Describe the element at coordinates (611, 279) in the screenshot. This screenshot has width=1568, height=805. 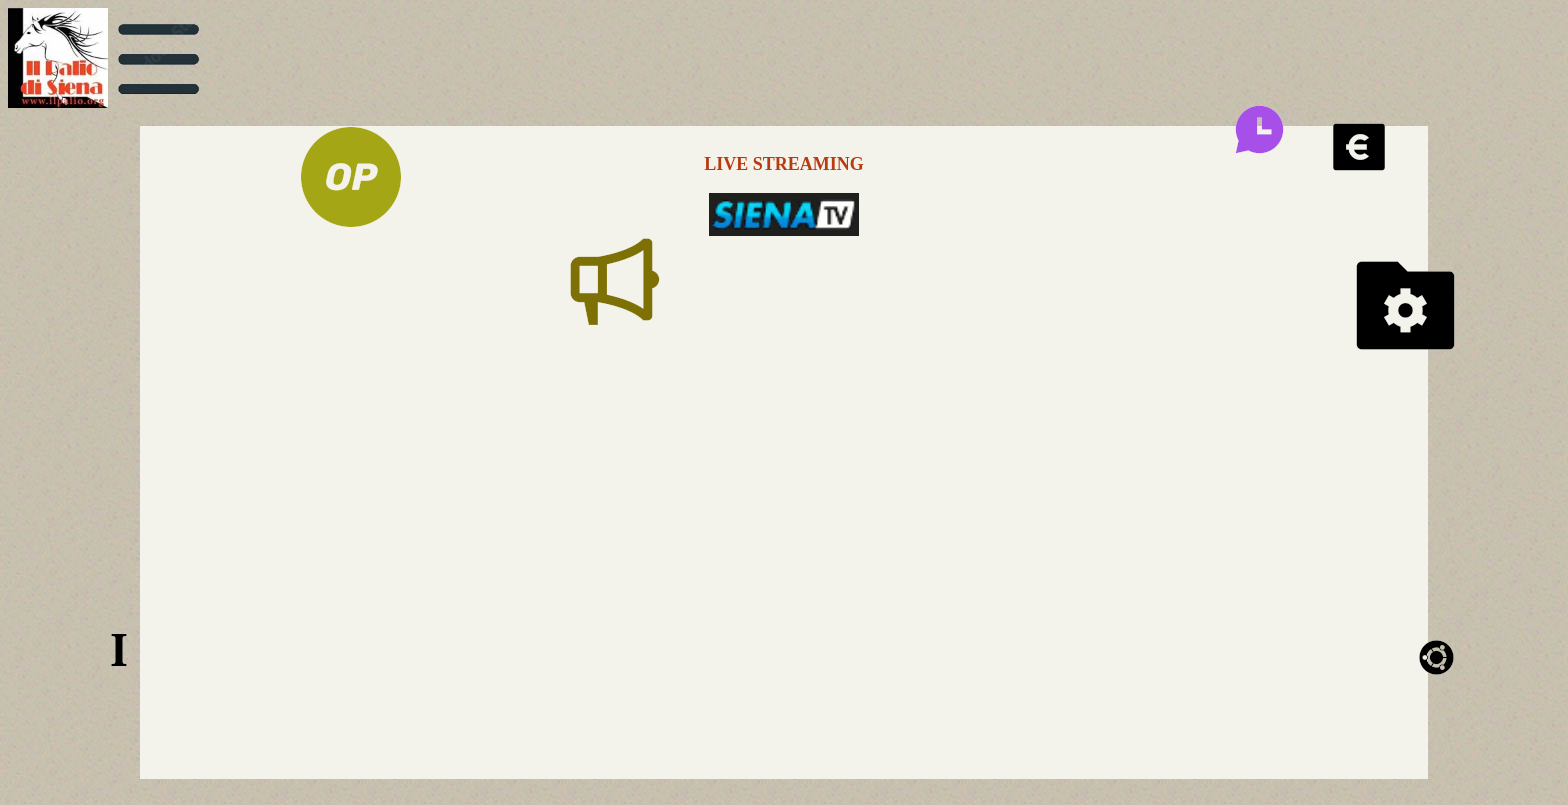
I see `make an announcement or broadcast` at that location.